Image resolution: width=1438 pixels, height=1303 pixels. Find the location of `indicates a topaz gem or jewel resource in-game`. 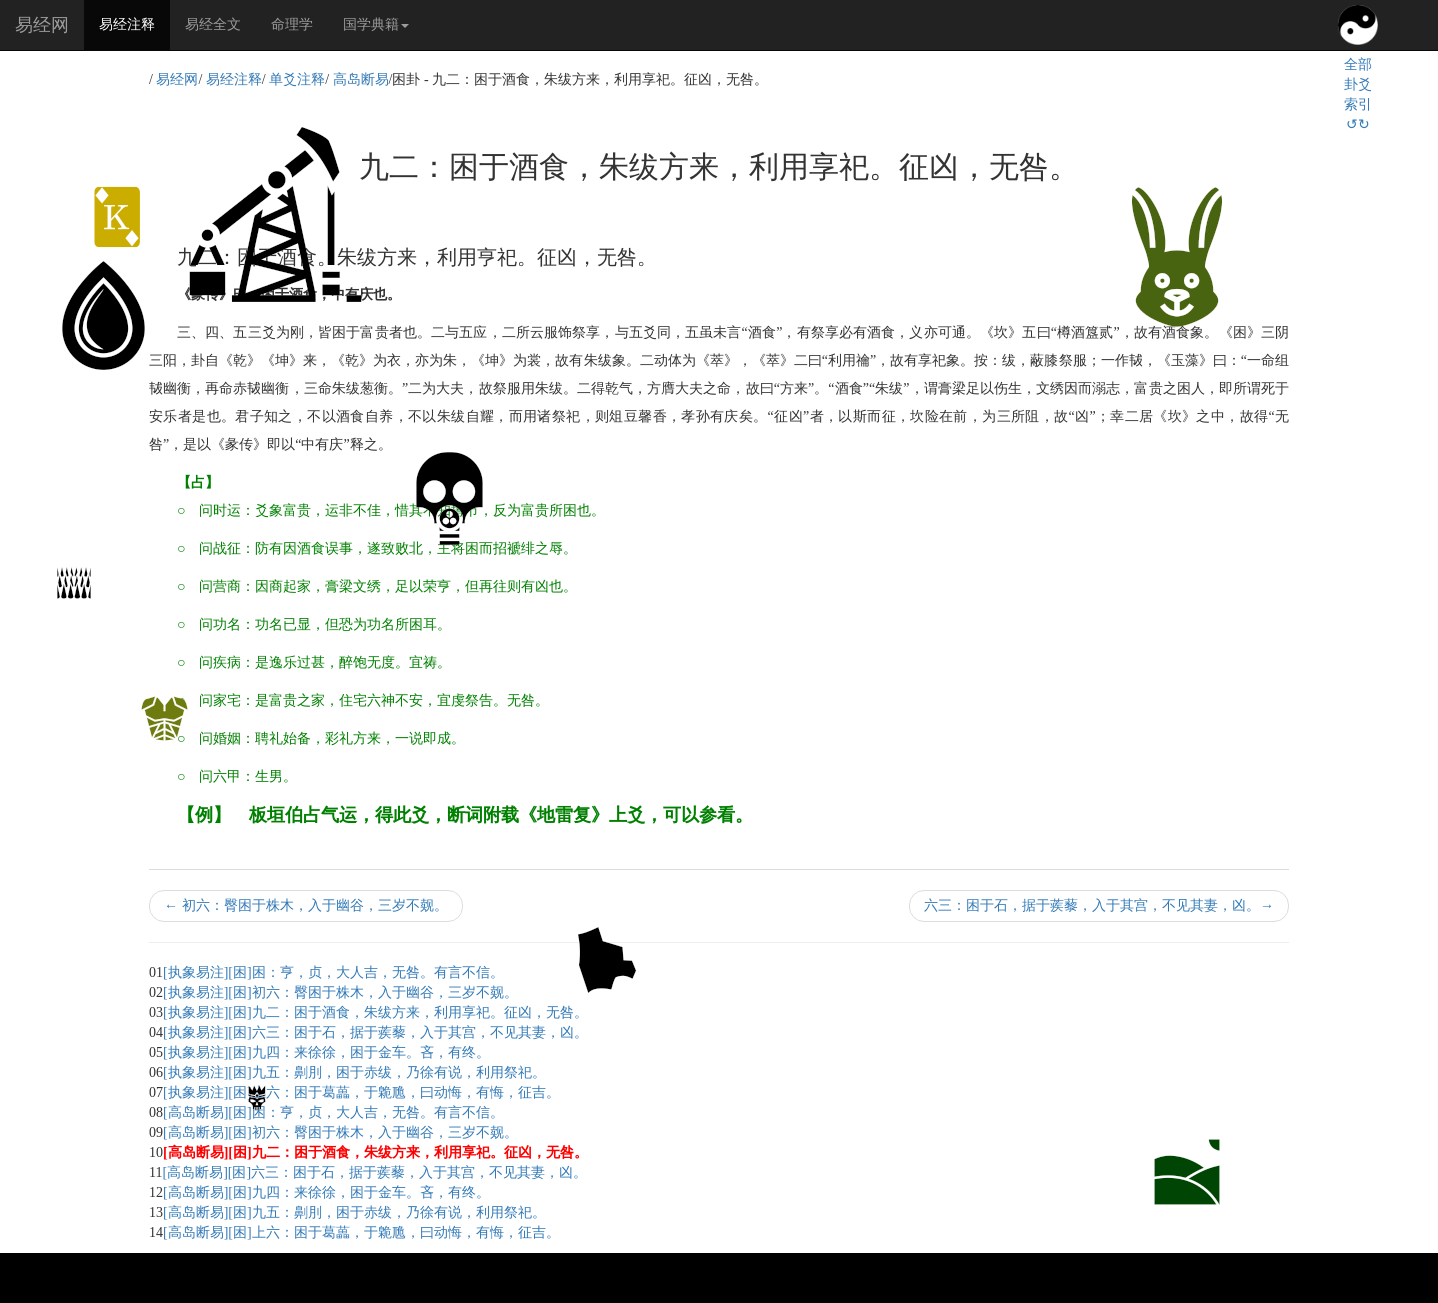

indicates a topaz gem or jewel resource in-game is located at coordinates (103, 315).